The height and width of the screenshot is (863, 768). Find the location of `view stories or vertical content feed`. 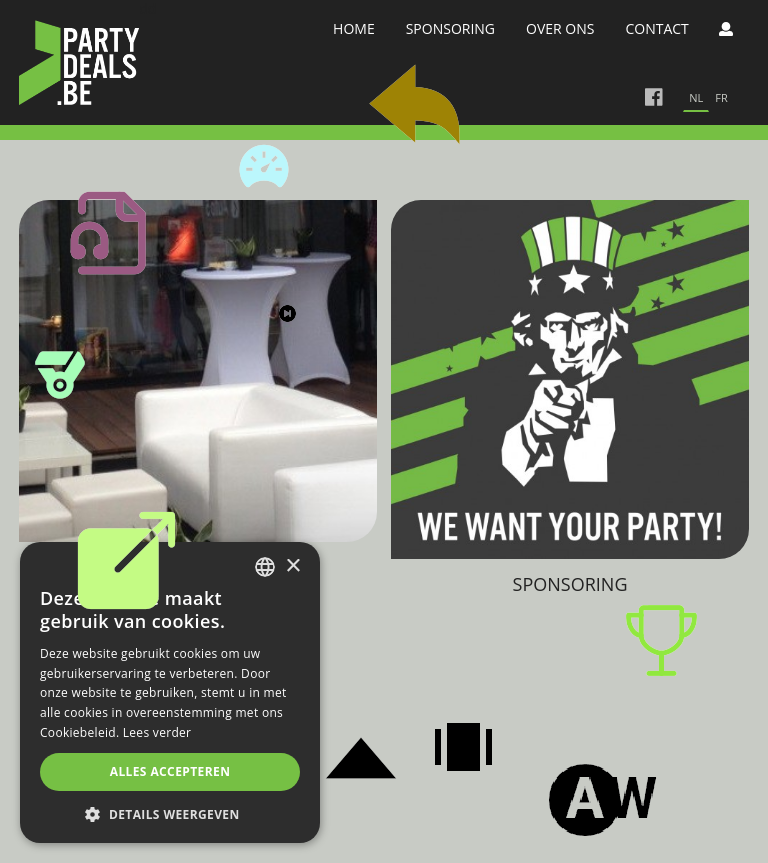

view stories or vertical content feed is located at coordinates (463, 748).